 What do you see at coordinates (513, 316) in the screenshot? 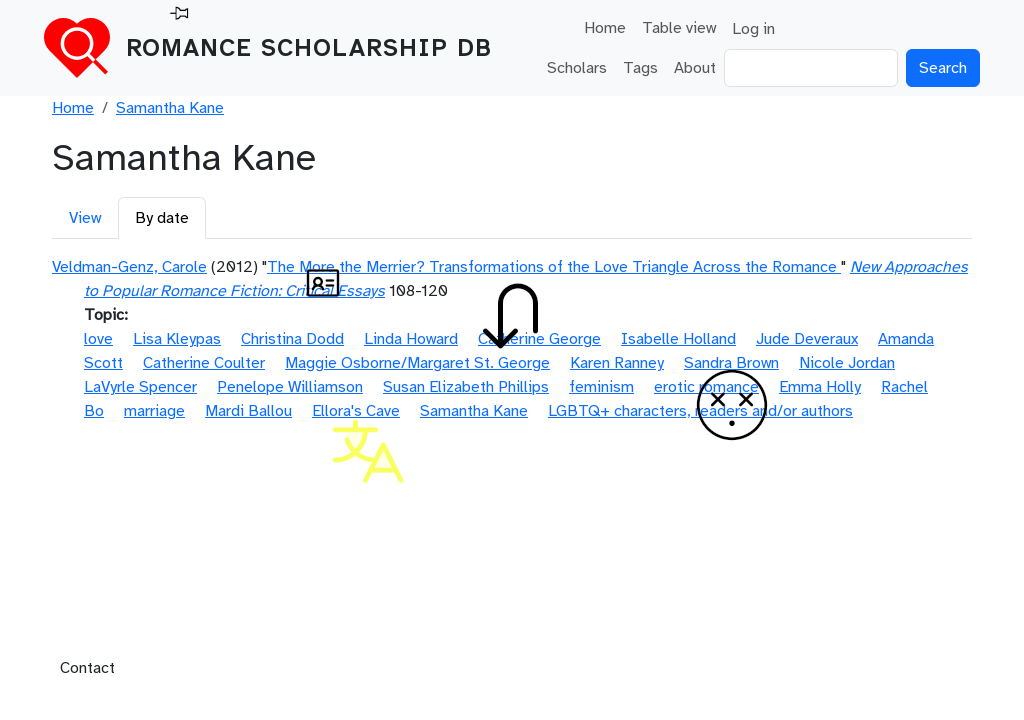
I see `undo or go back to previous state` at bounding box center [513, 316].